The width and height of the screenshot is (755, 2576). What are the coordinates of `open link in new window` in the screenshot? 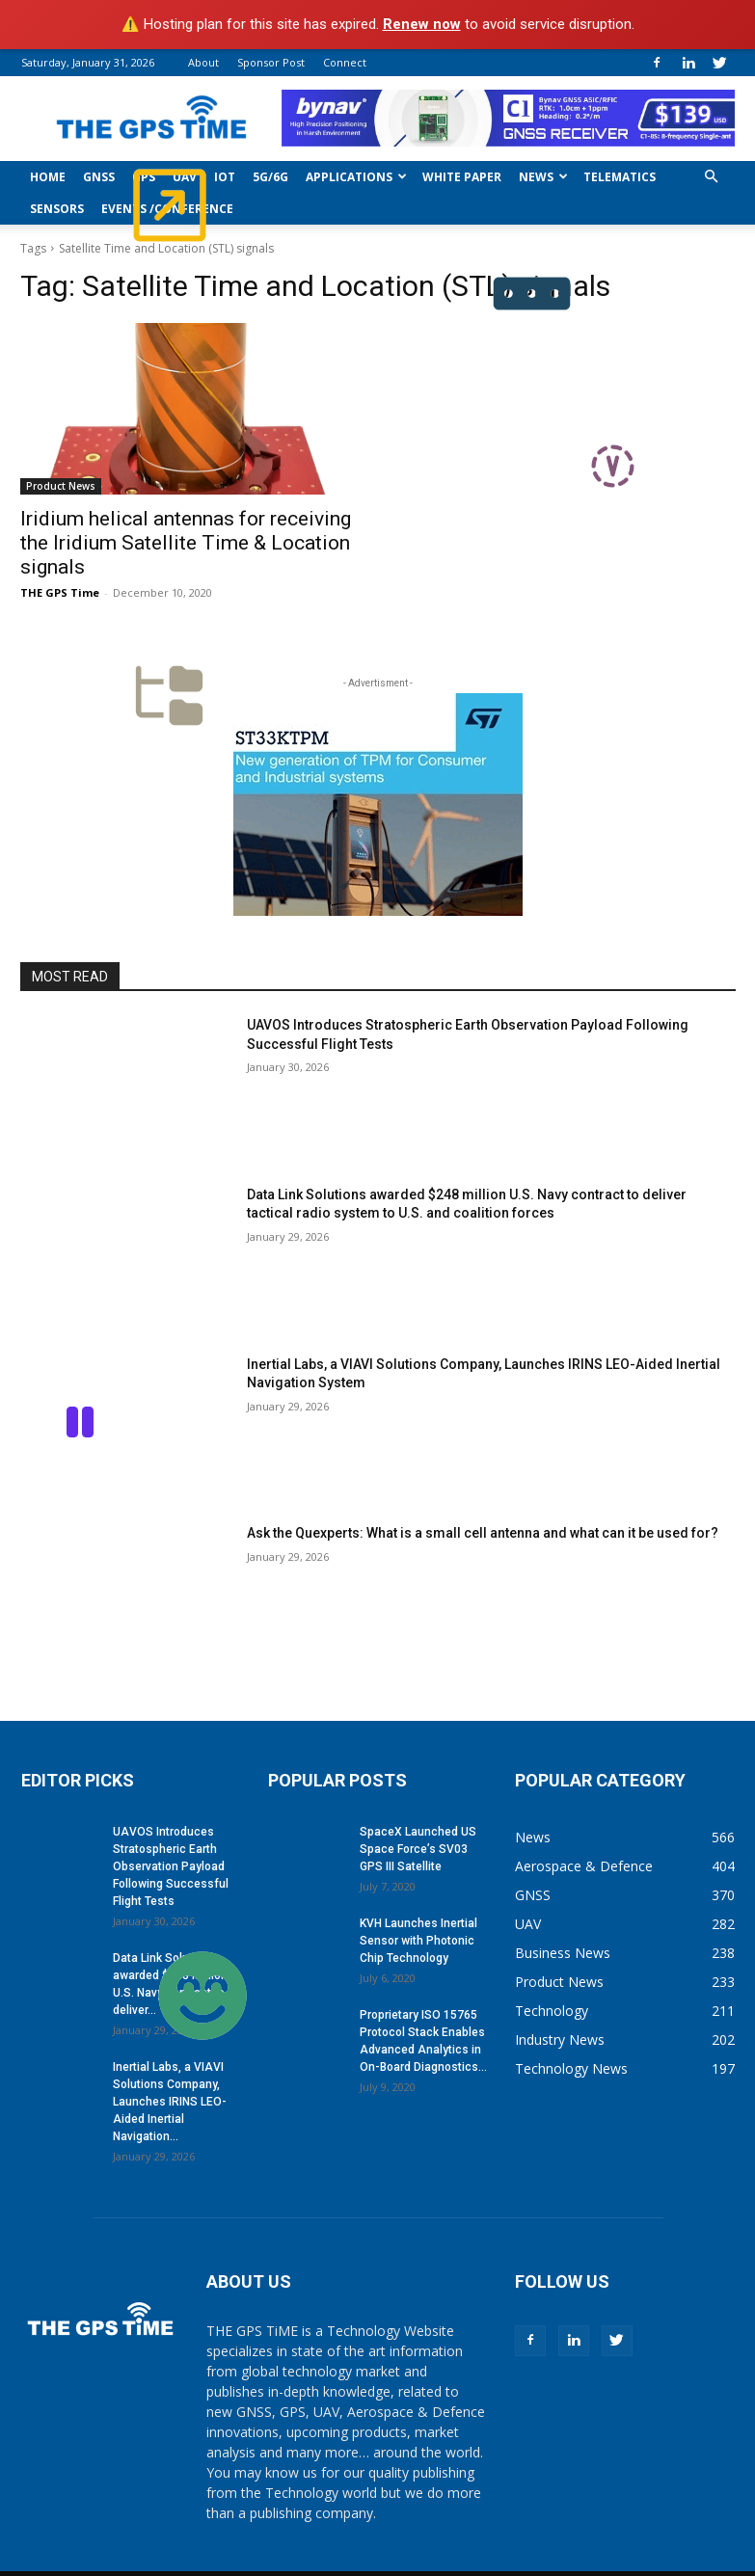 It's located at (170, 205).